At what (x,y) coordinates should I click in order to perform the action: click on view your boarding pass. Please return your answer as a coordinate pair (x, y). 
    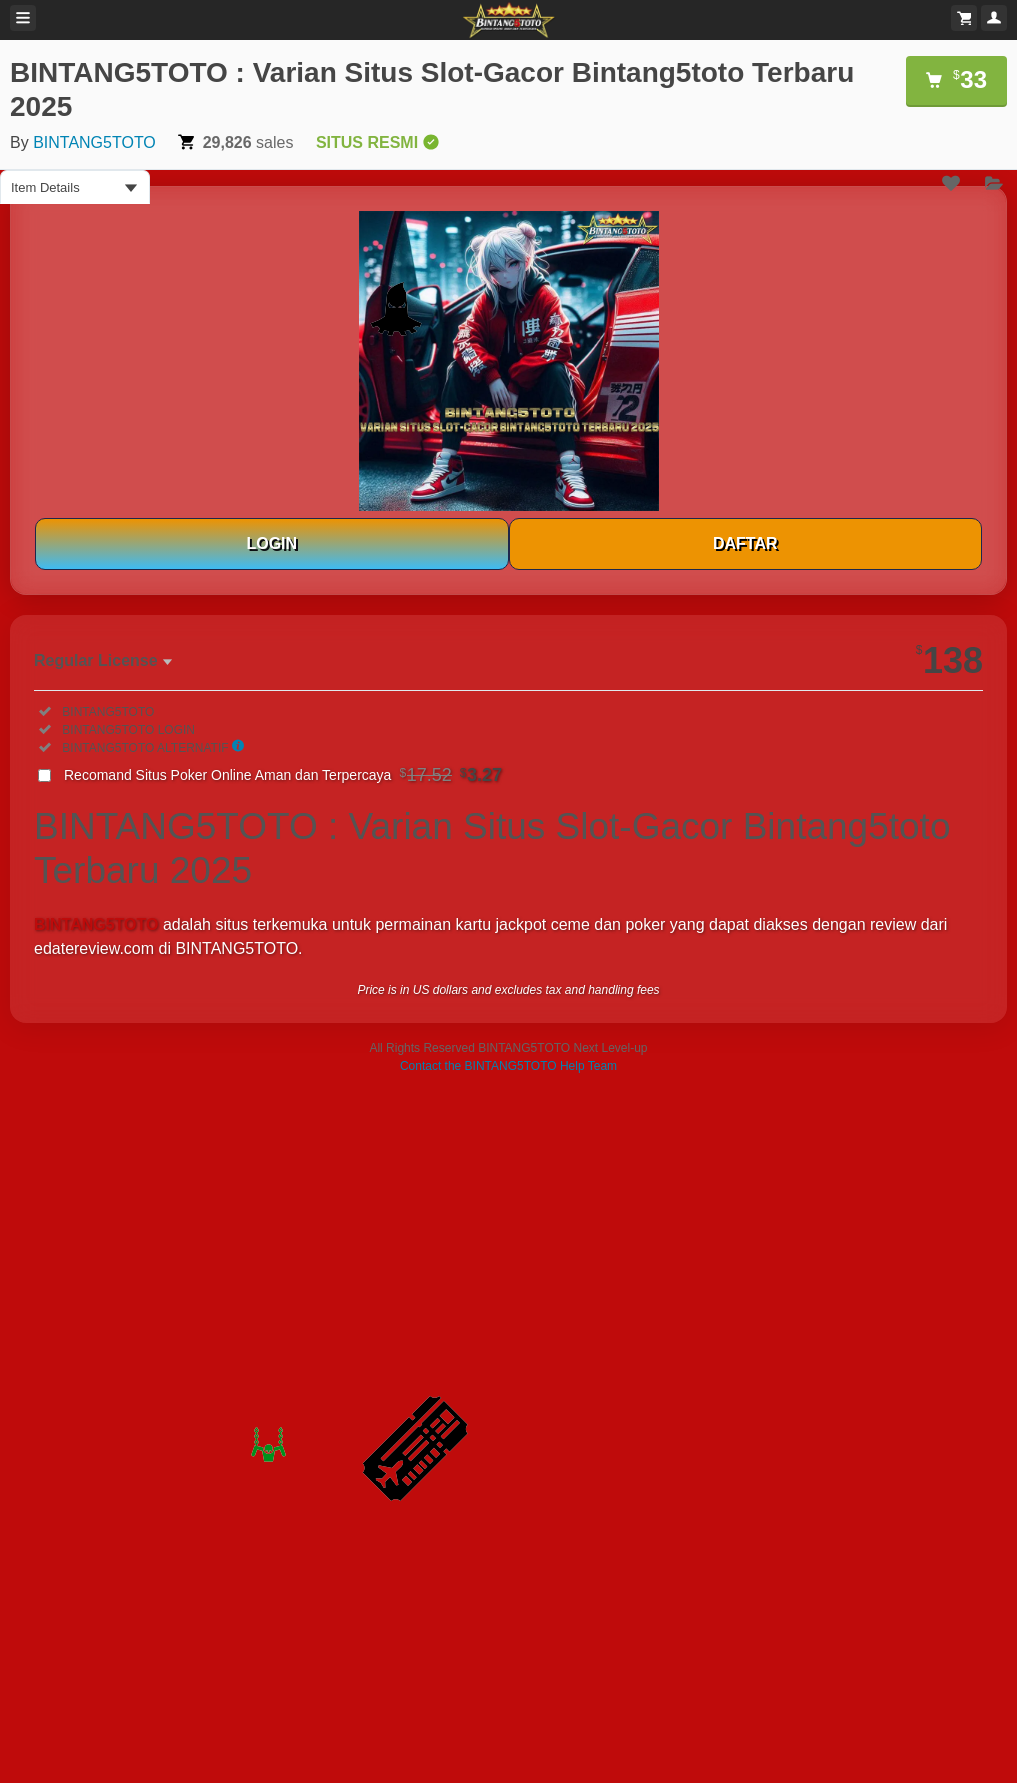
    Looking at the image, I should click on (415, 1448).